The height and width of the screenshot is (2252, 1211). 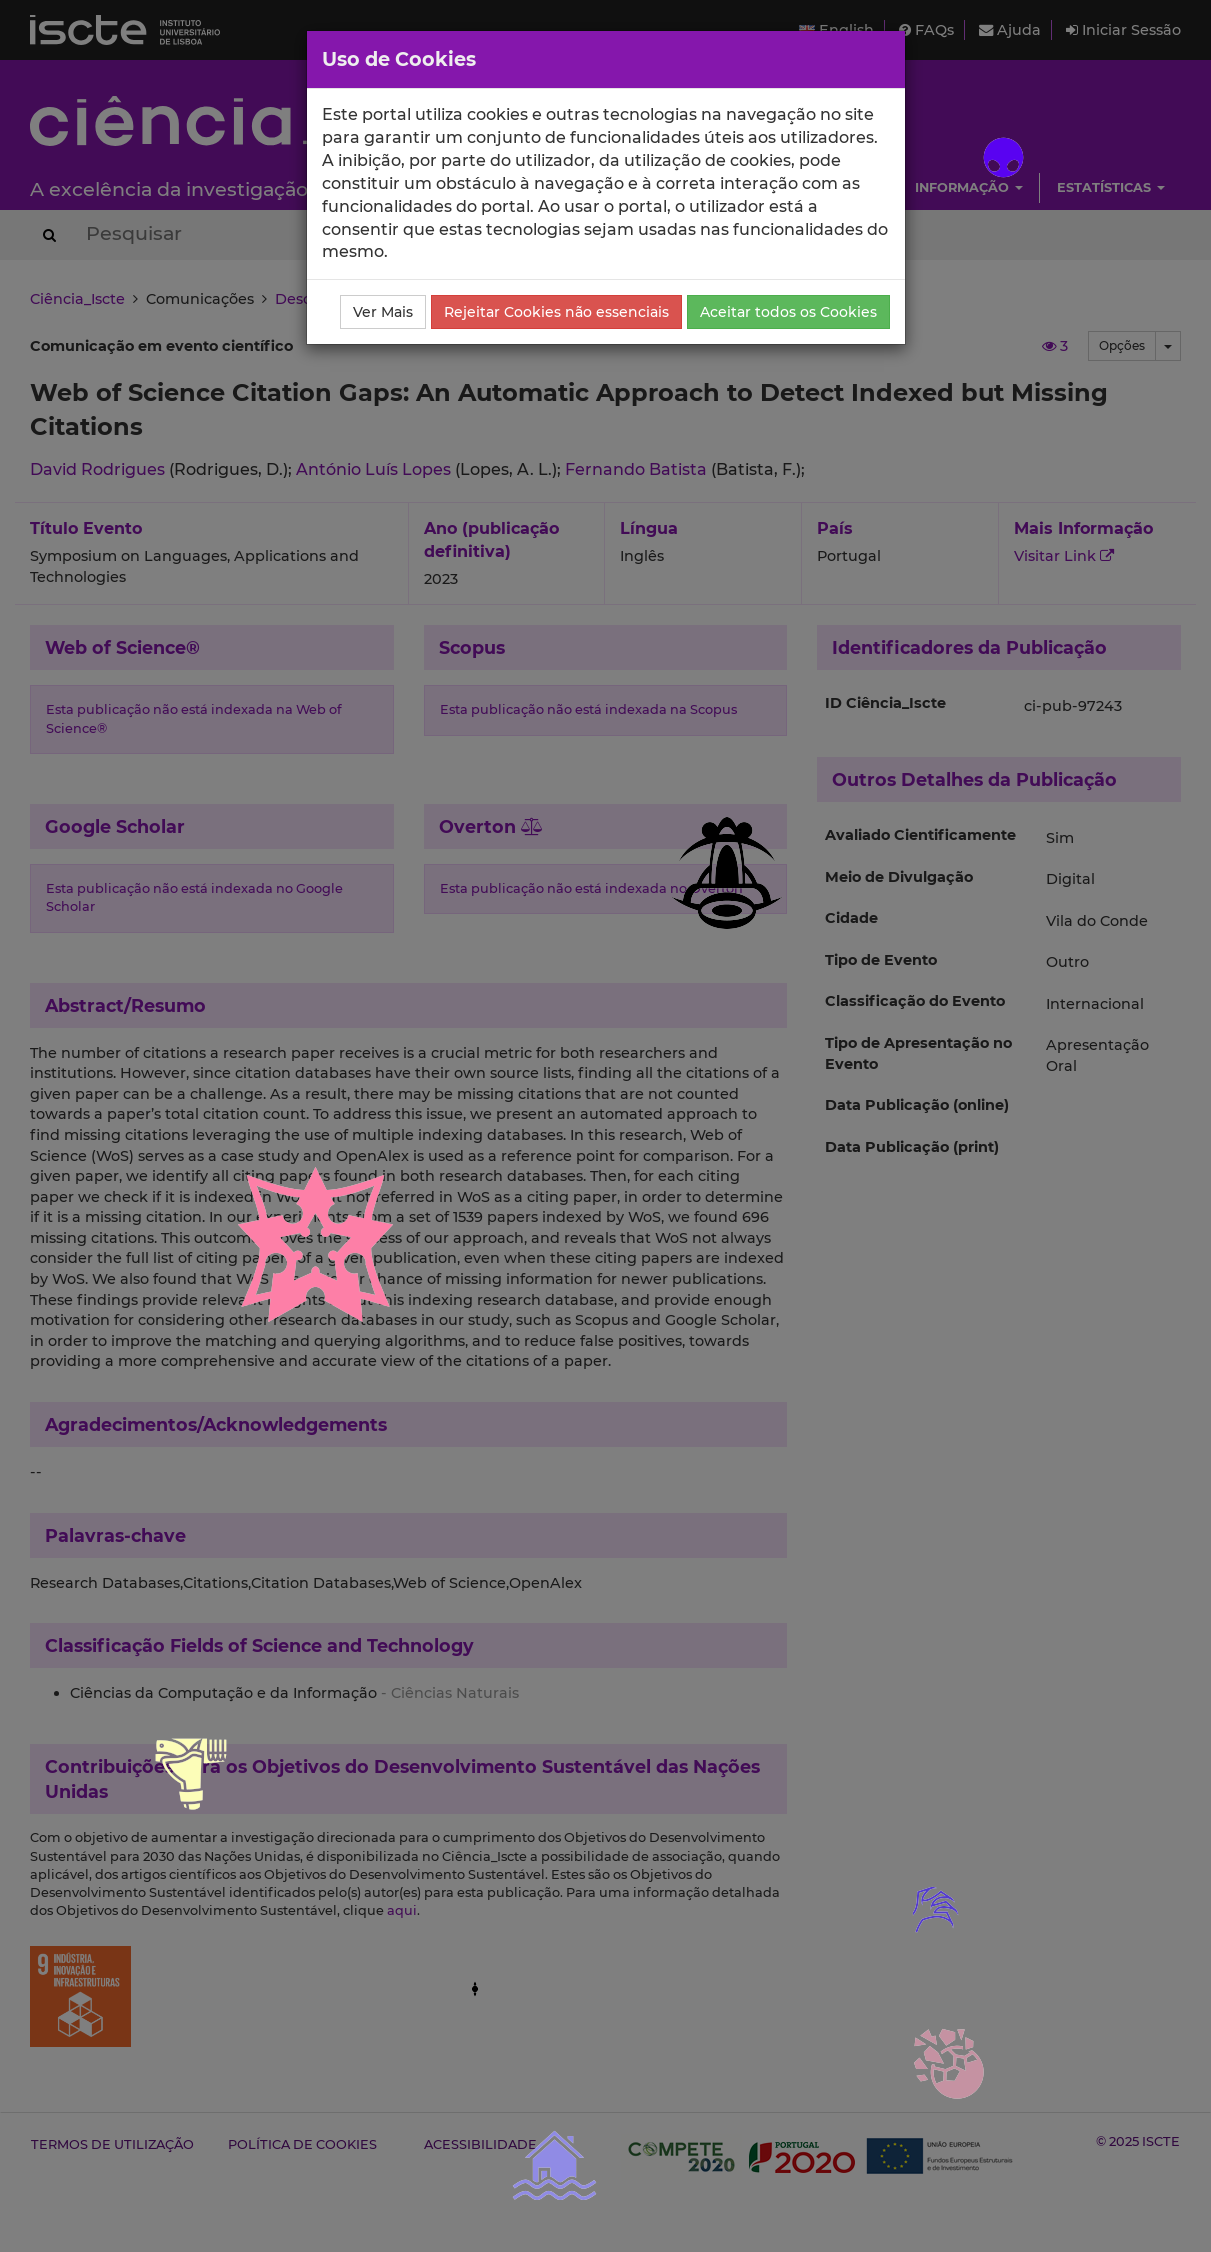 What do you see at coordinates (727, 873) in the screenshot?
I see `alien invasion or UFO event in game` at bounding box center [727, 873].